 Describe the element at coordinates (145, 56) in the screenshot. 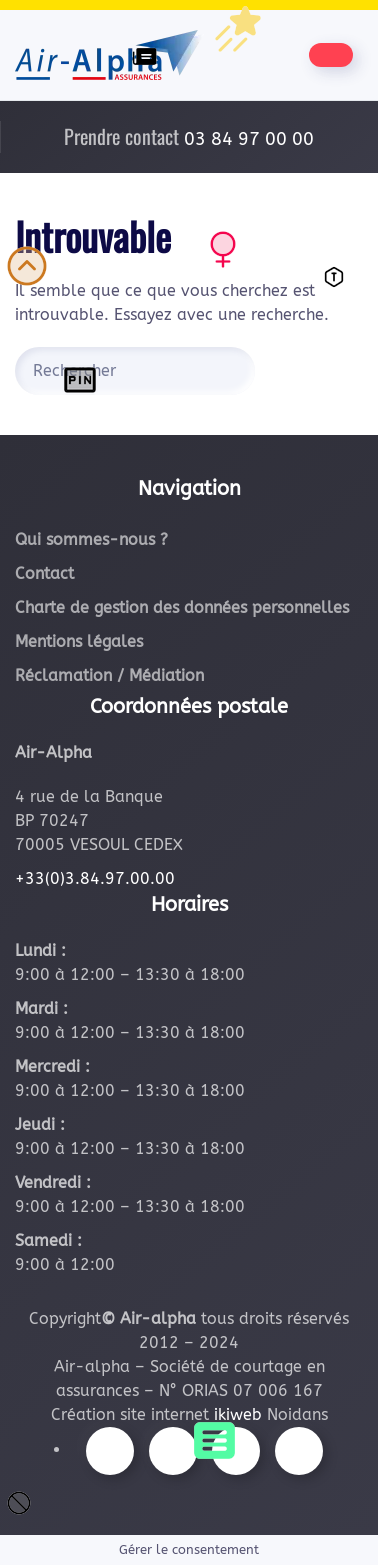

I see `view news or articles` at that location.